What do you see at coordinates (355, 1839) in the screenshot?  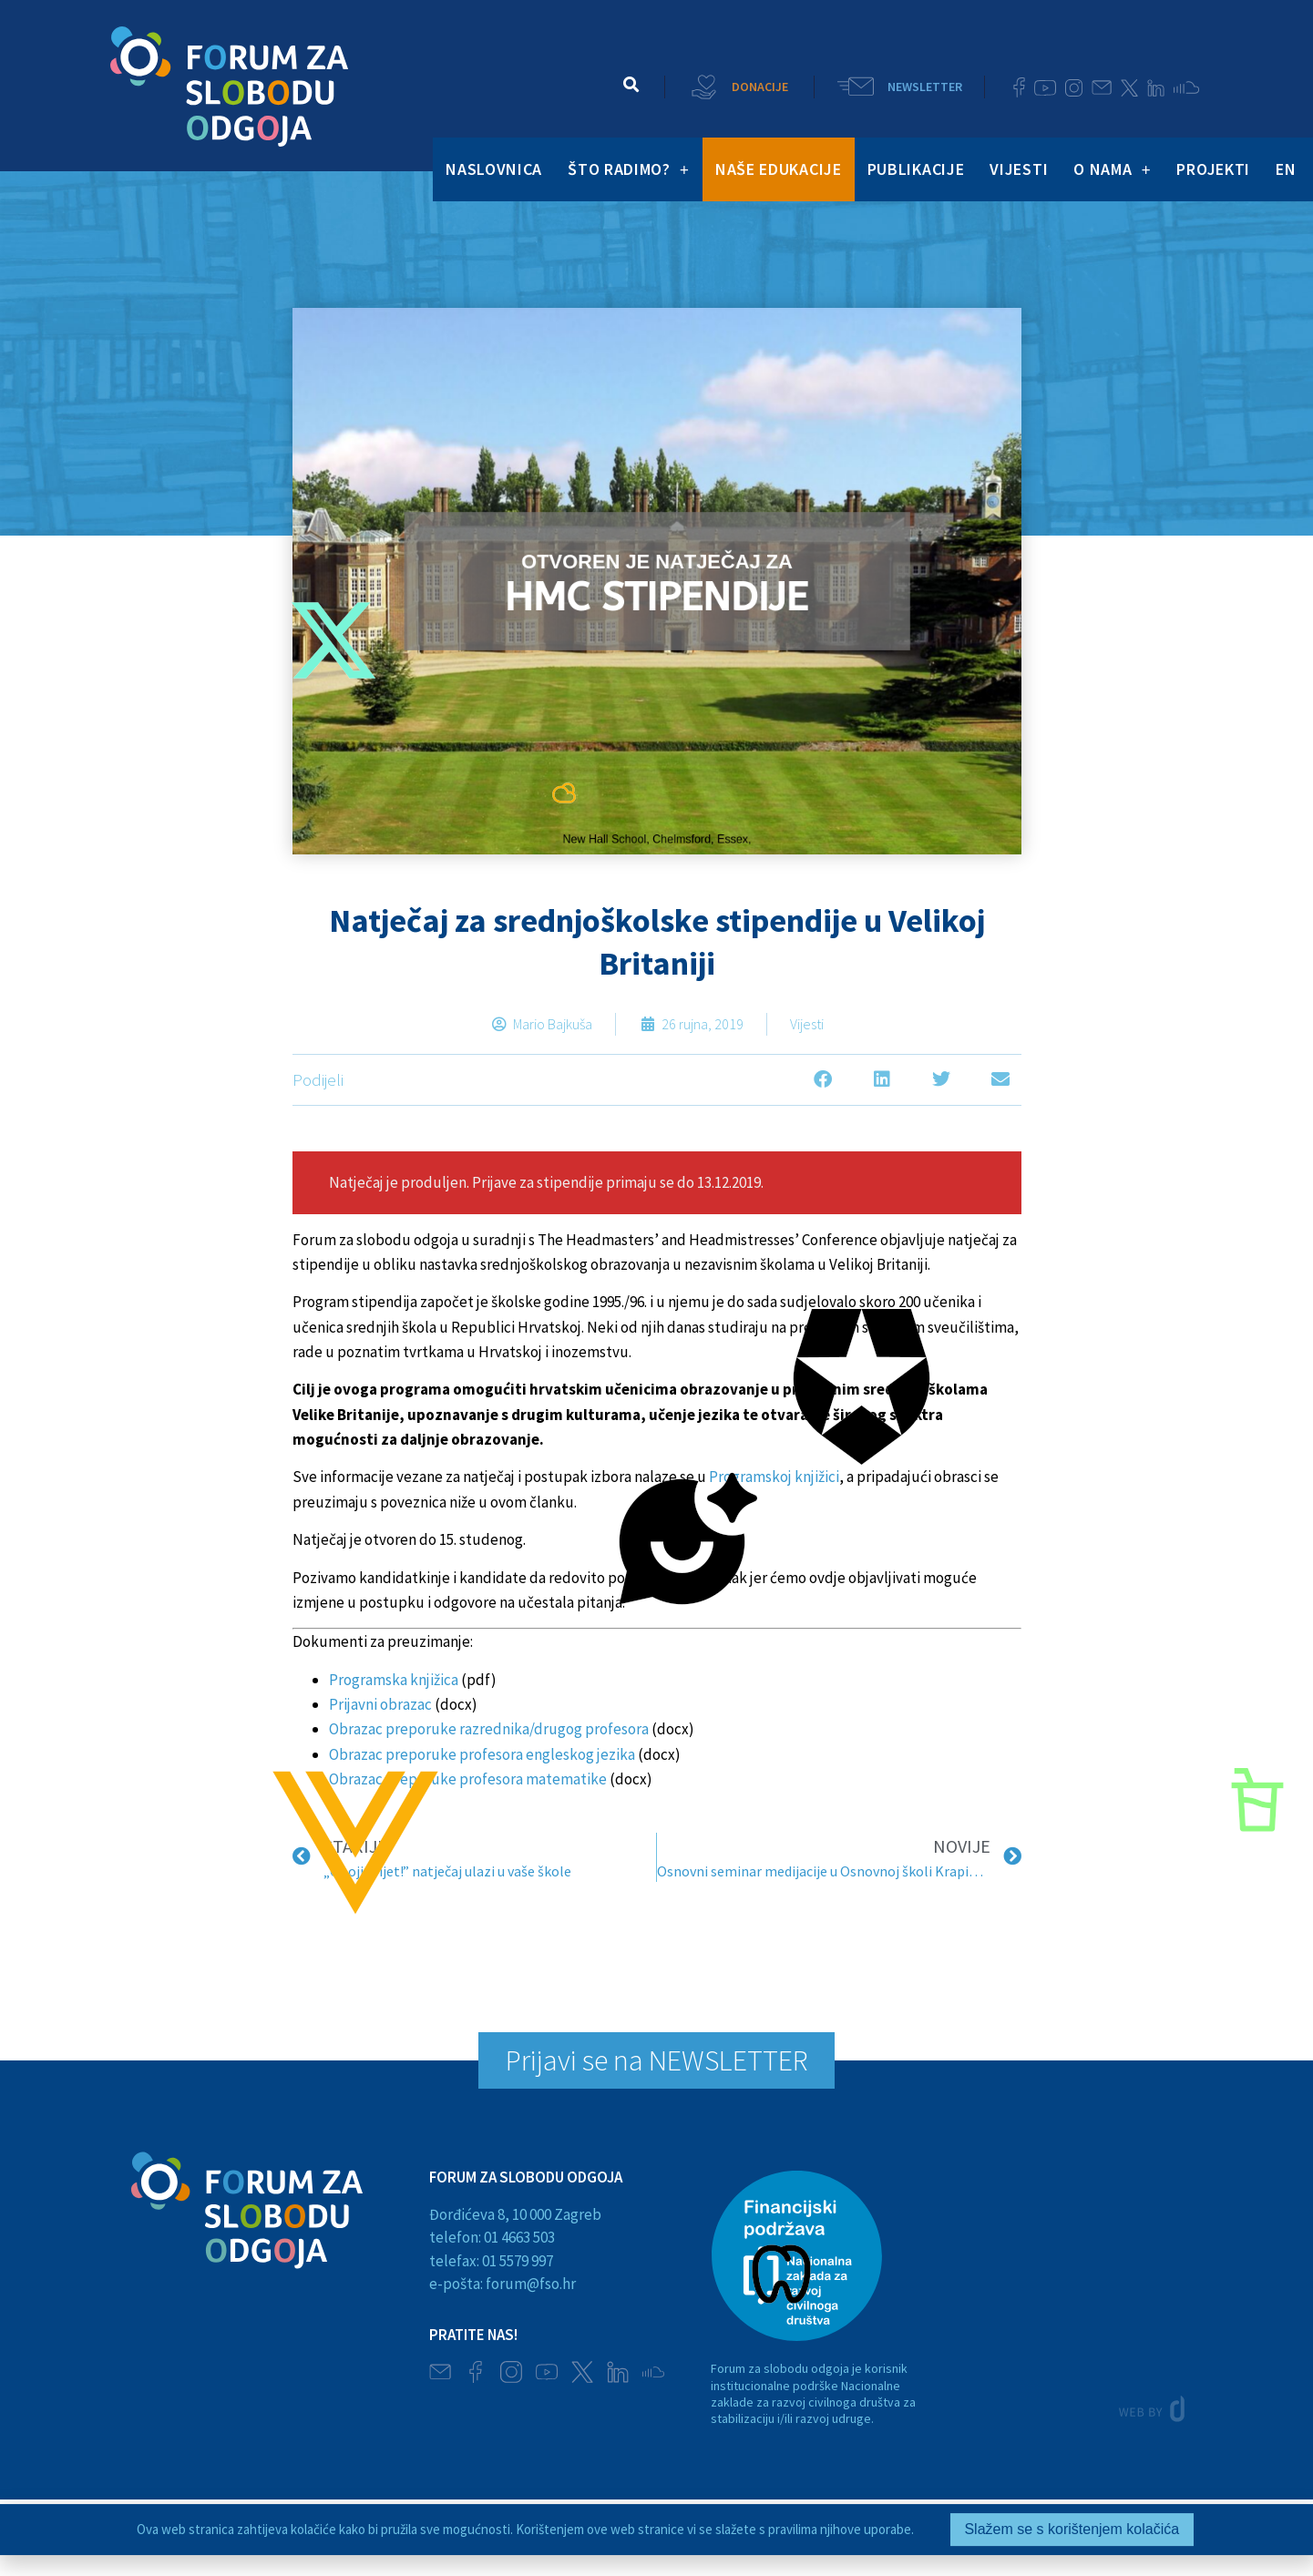 I see `vue.js framework logo` at bounding box center [355, 1839].